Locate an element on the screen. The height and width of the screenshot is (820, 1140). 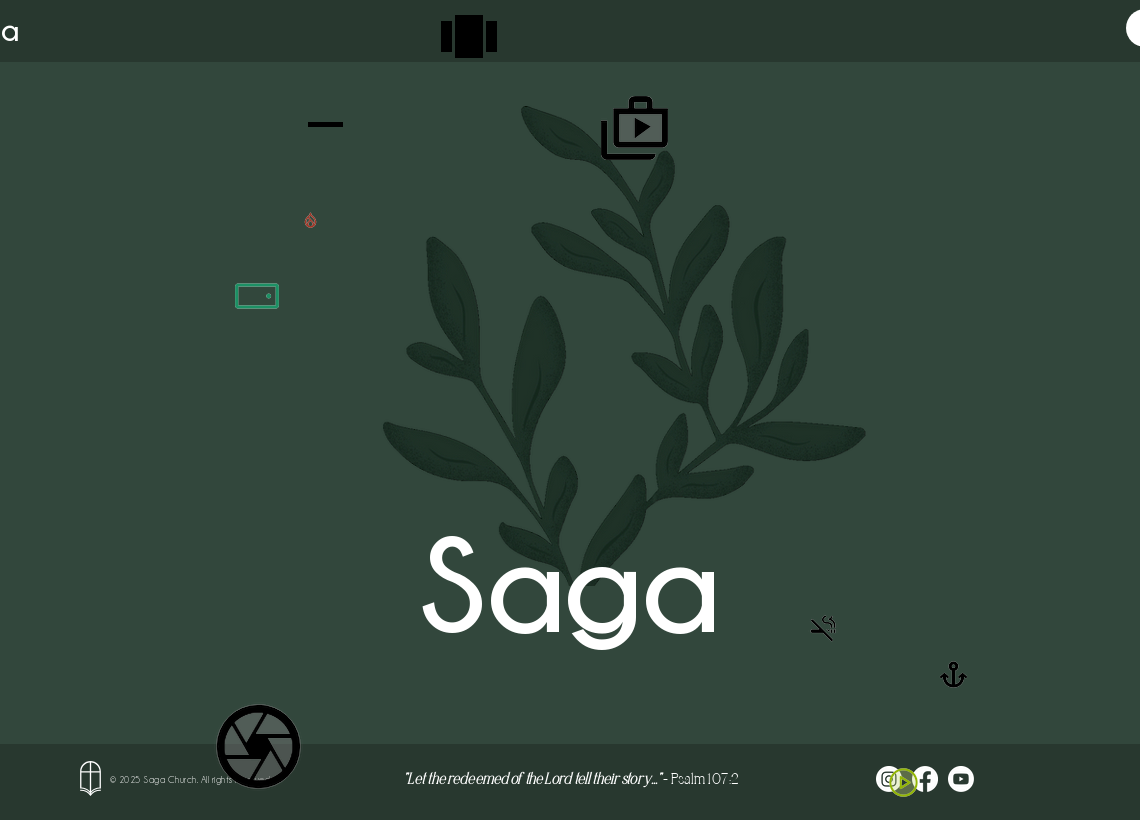
remove an item from a list is located at coordinates (325, 124).